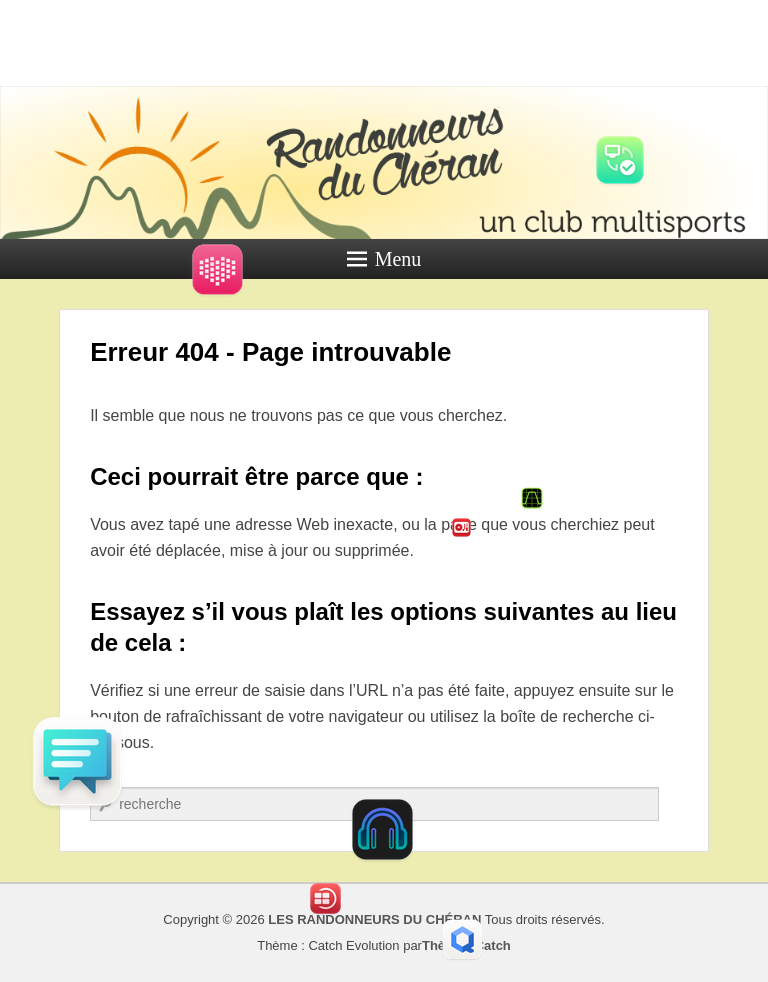 This screenshot has width=768, height=982. I want to click on open input leap app for sharing keyboard and mouse between computers, so click(620, 160).